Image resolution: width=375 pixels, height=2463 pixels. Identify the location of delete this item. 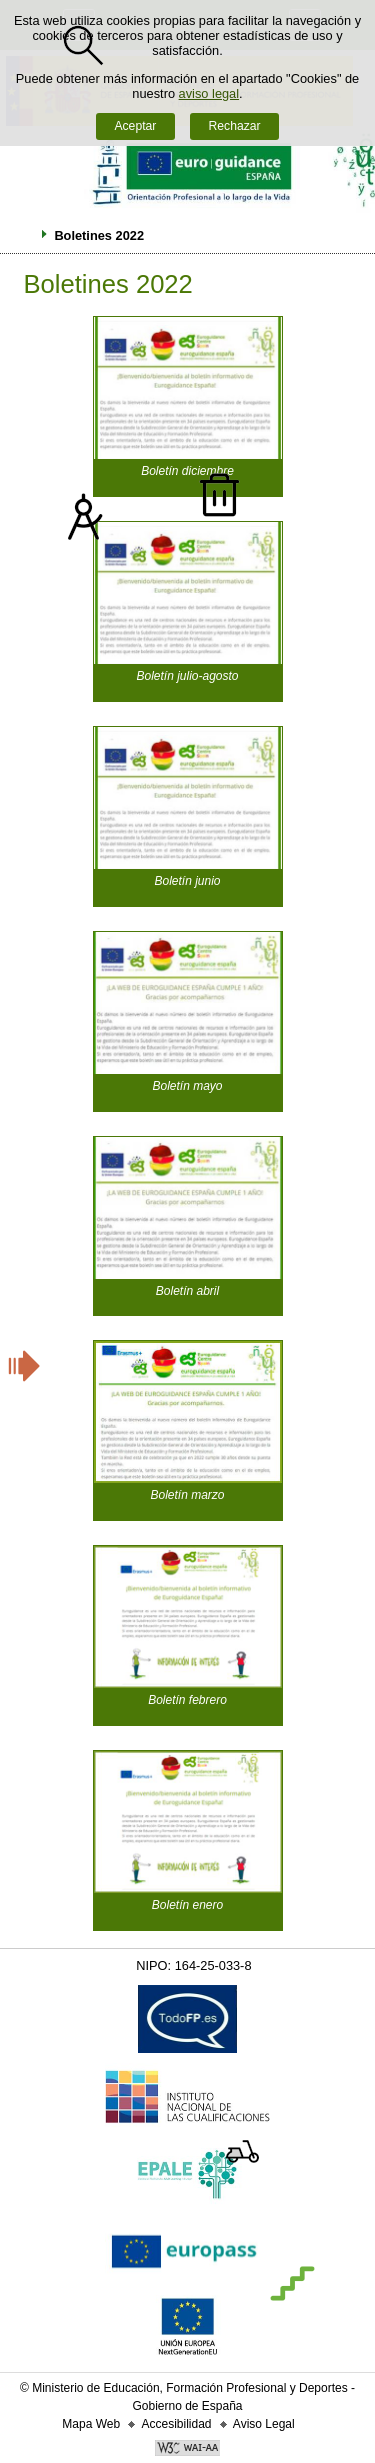
(219, 496).